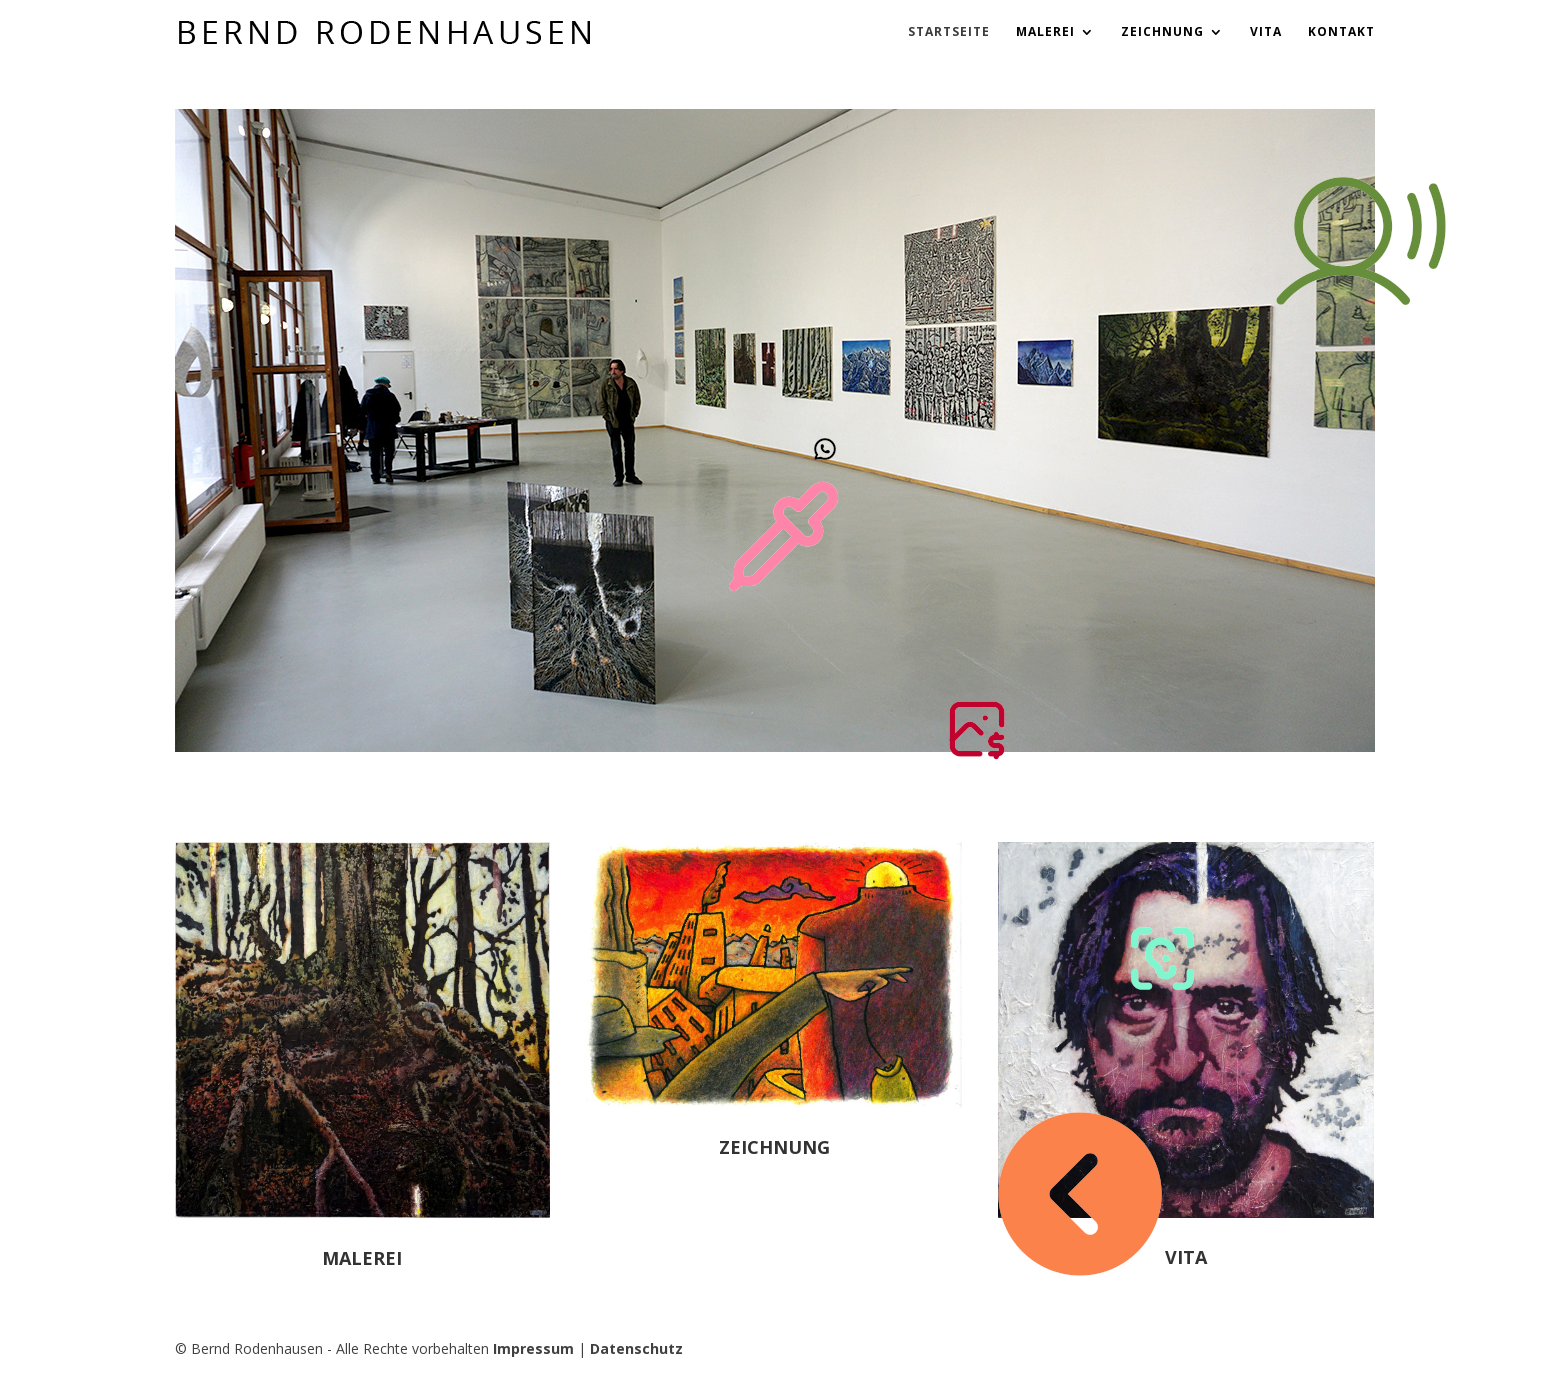 This screenshot has width=1549, height=1375. What do you see at coordinates (1162, 958) in the screenshot?
I see `scan or identify using ear biometrics` at bounding box center [1162, 958].